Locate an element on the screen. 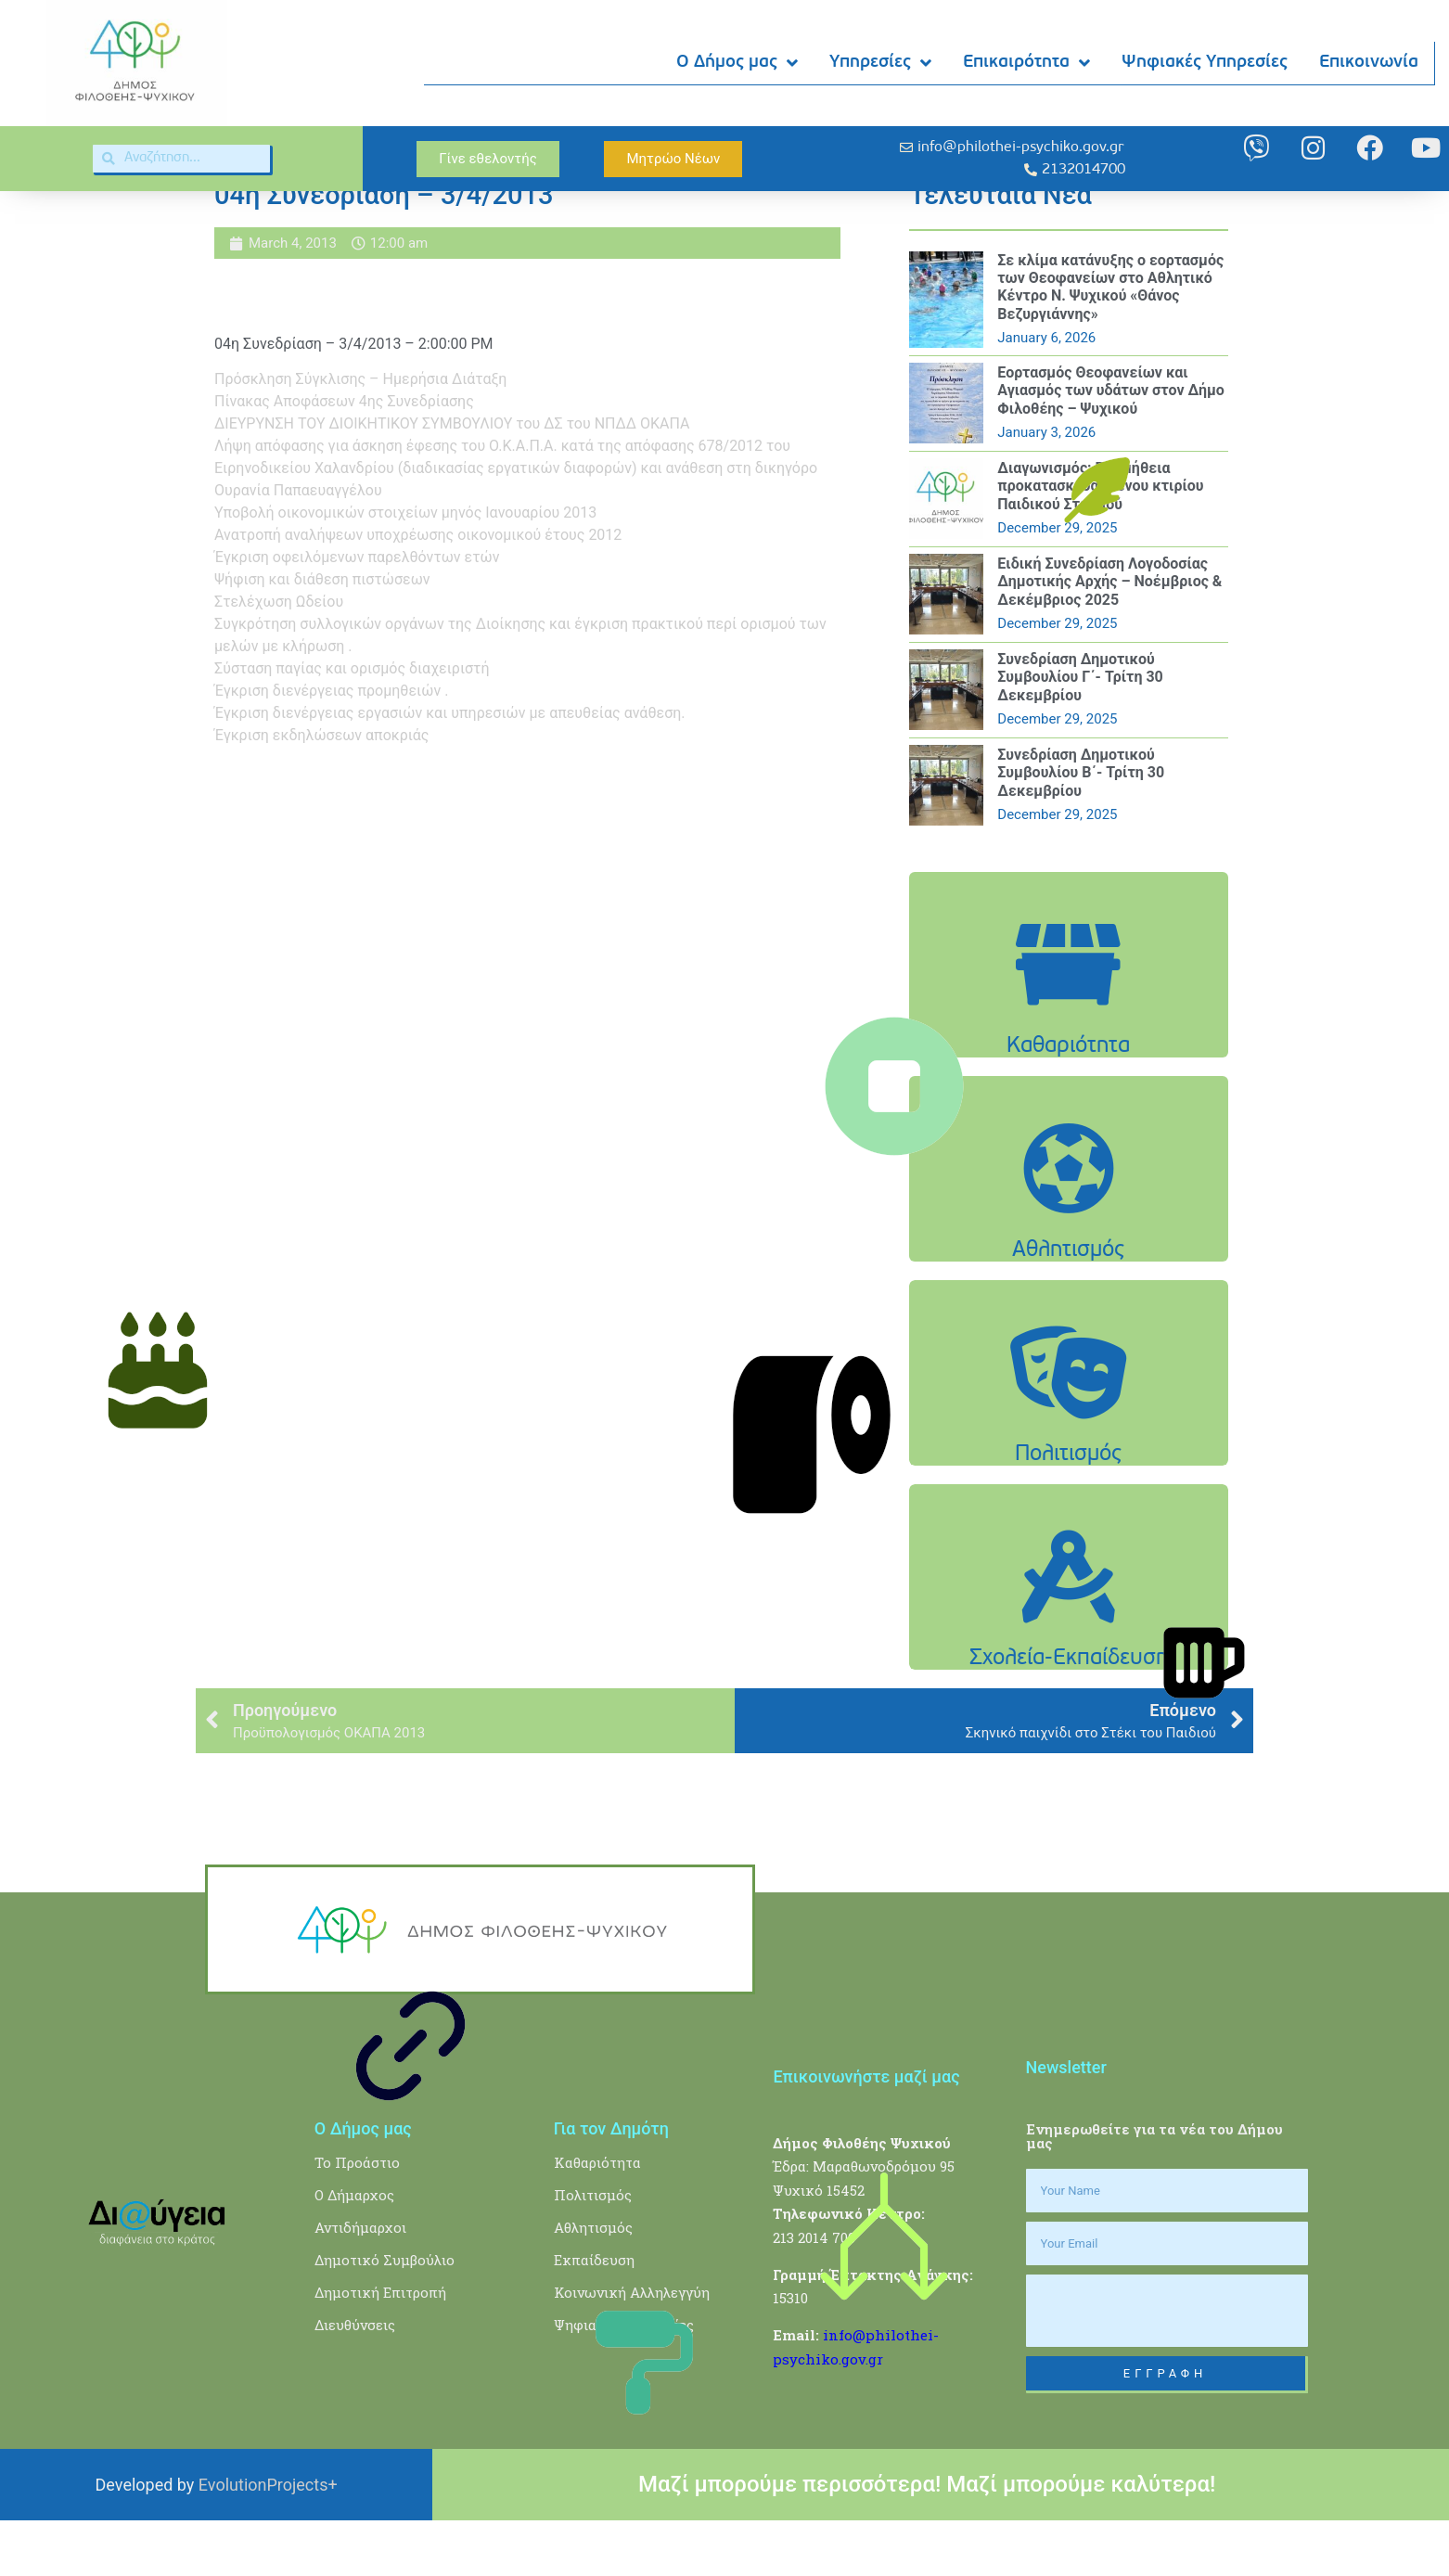 The height and width of the screenshot is (2576, 1449). customize theme or appearance settings is located at coordinates (644, 2359).